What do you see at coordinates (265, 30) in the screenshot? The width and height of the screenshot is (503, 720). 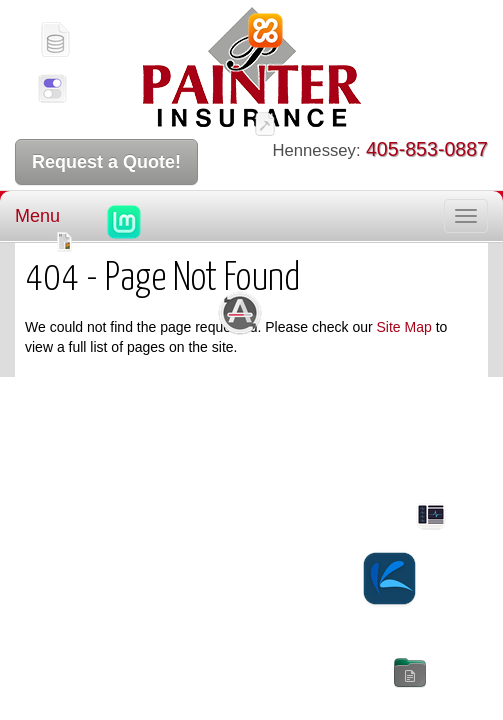 I see `launch xampp local server application` at bounding box center [265, 30].